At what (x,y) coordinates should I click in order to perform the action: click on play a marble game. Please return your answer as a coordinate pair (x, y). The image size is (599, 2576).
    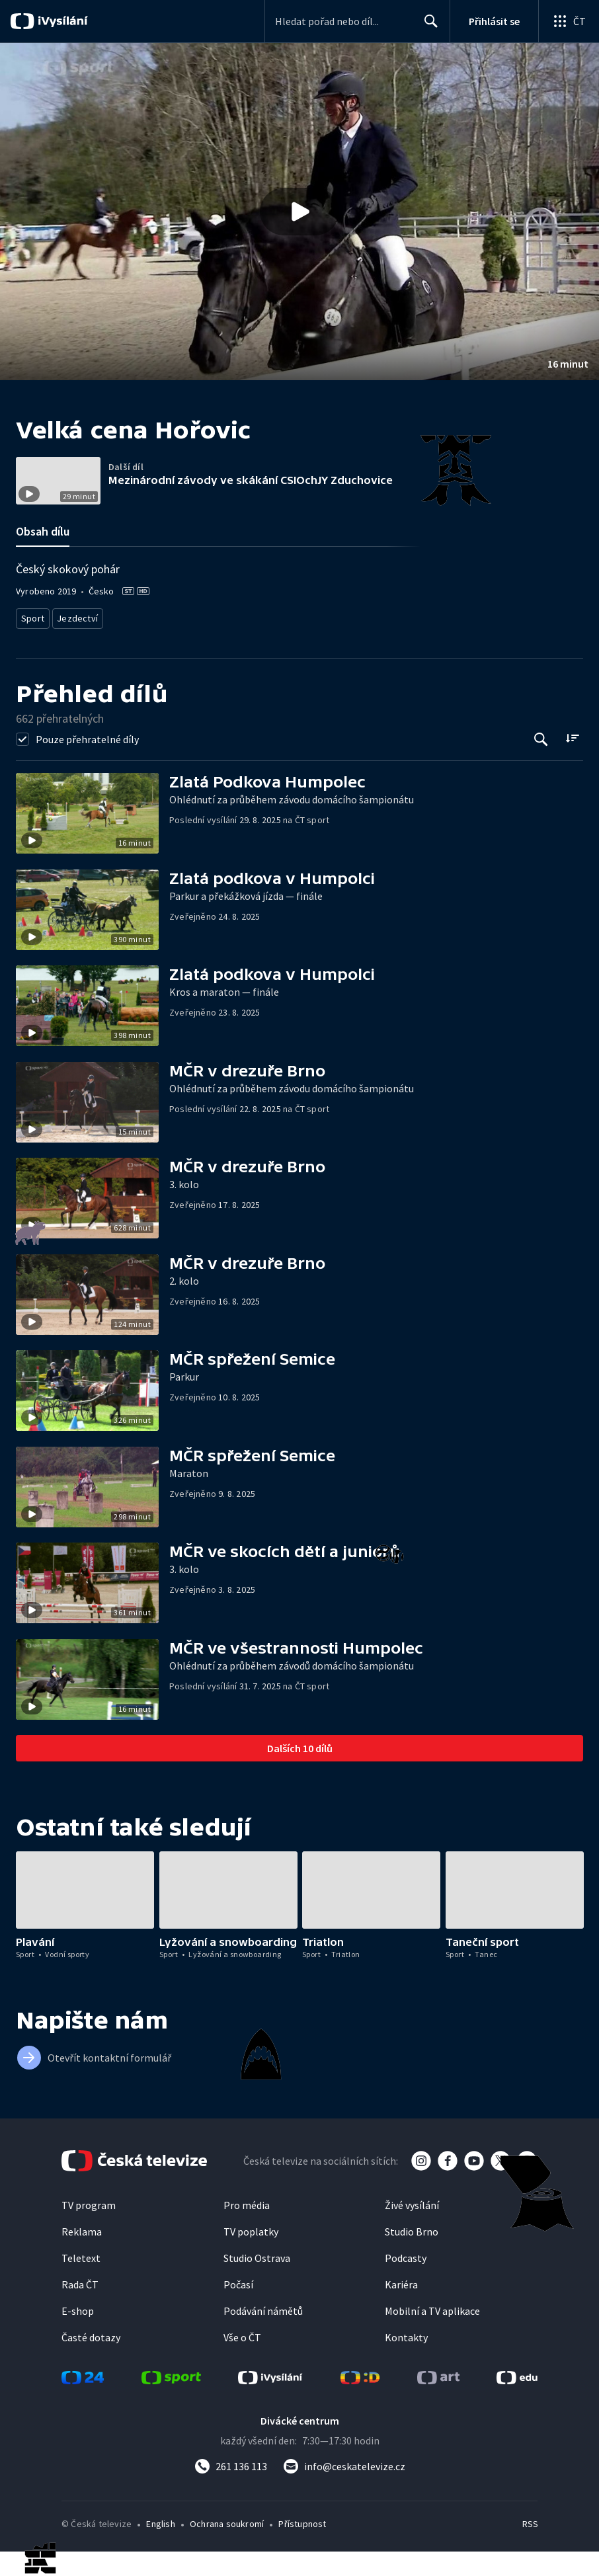
    Looking at the image, I should click on (389, 1550).